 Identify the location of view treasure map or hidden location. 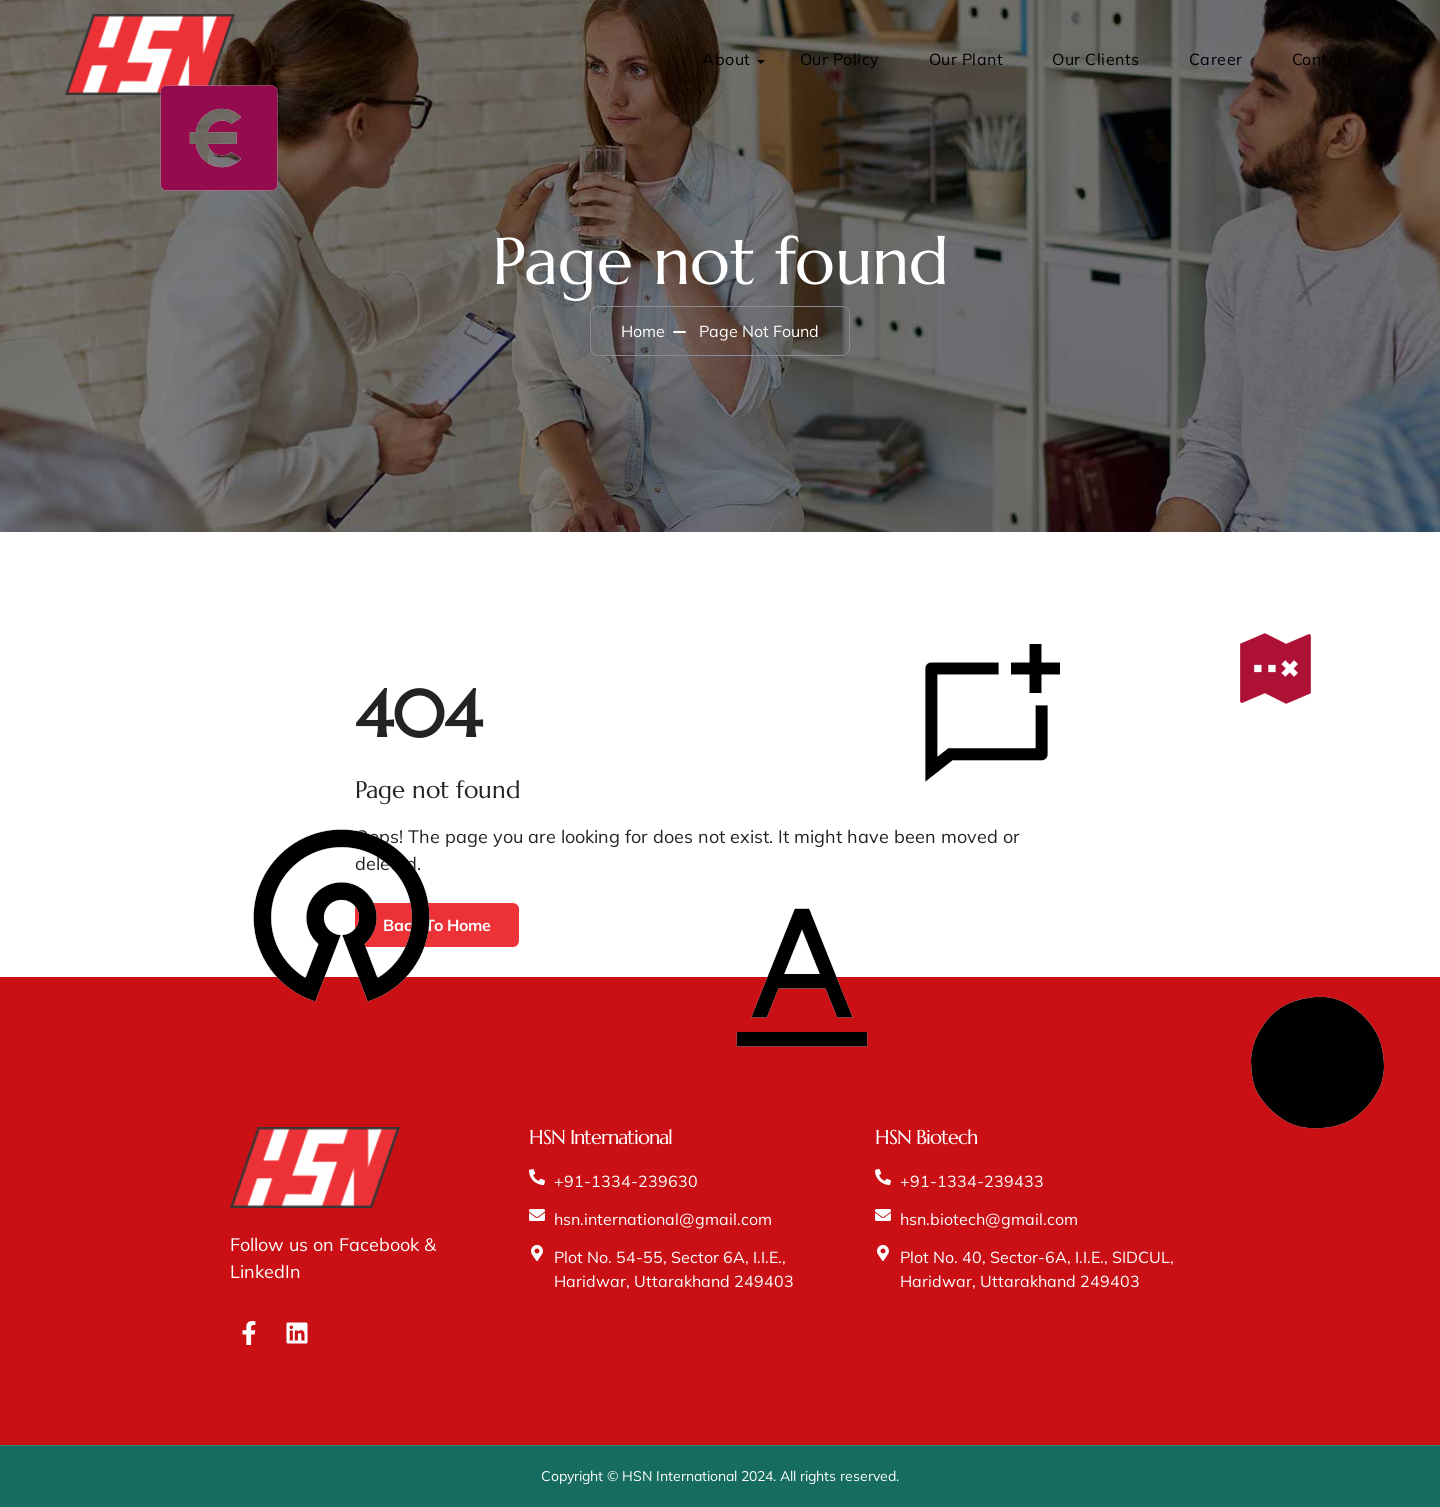
(1275, 668).